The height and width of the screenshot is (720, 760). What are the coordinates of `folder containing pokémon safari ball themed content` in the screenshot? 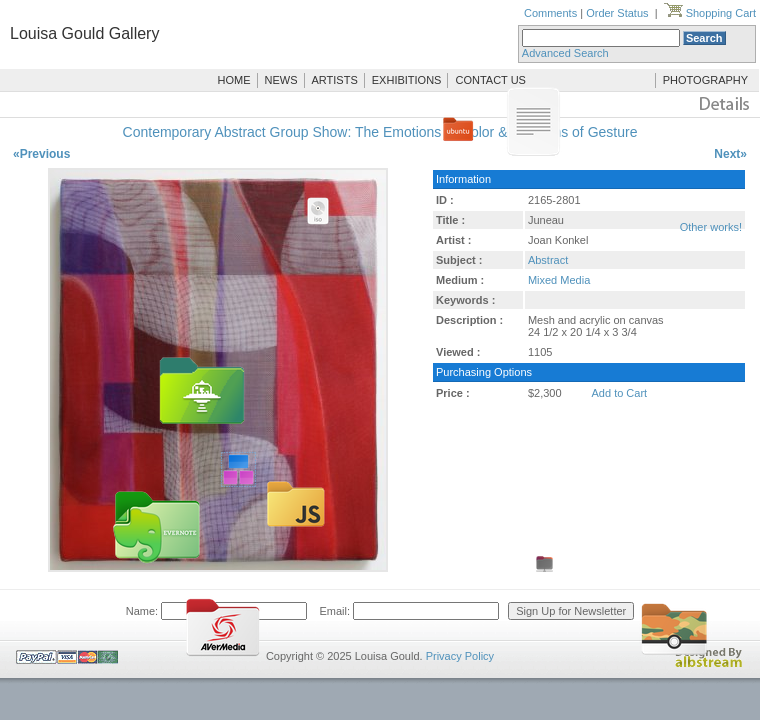 It's located at (674, 631).